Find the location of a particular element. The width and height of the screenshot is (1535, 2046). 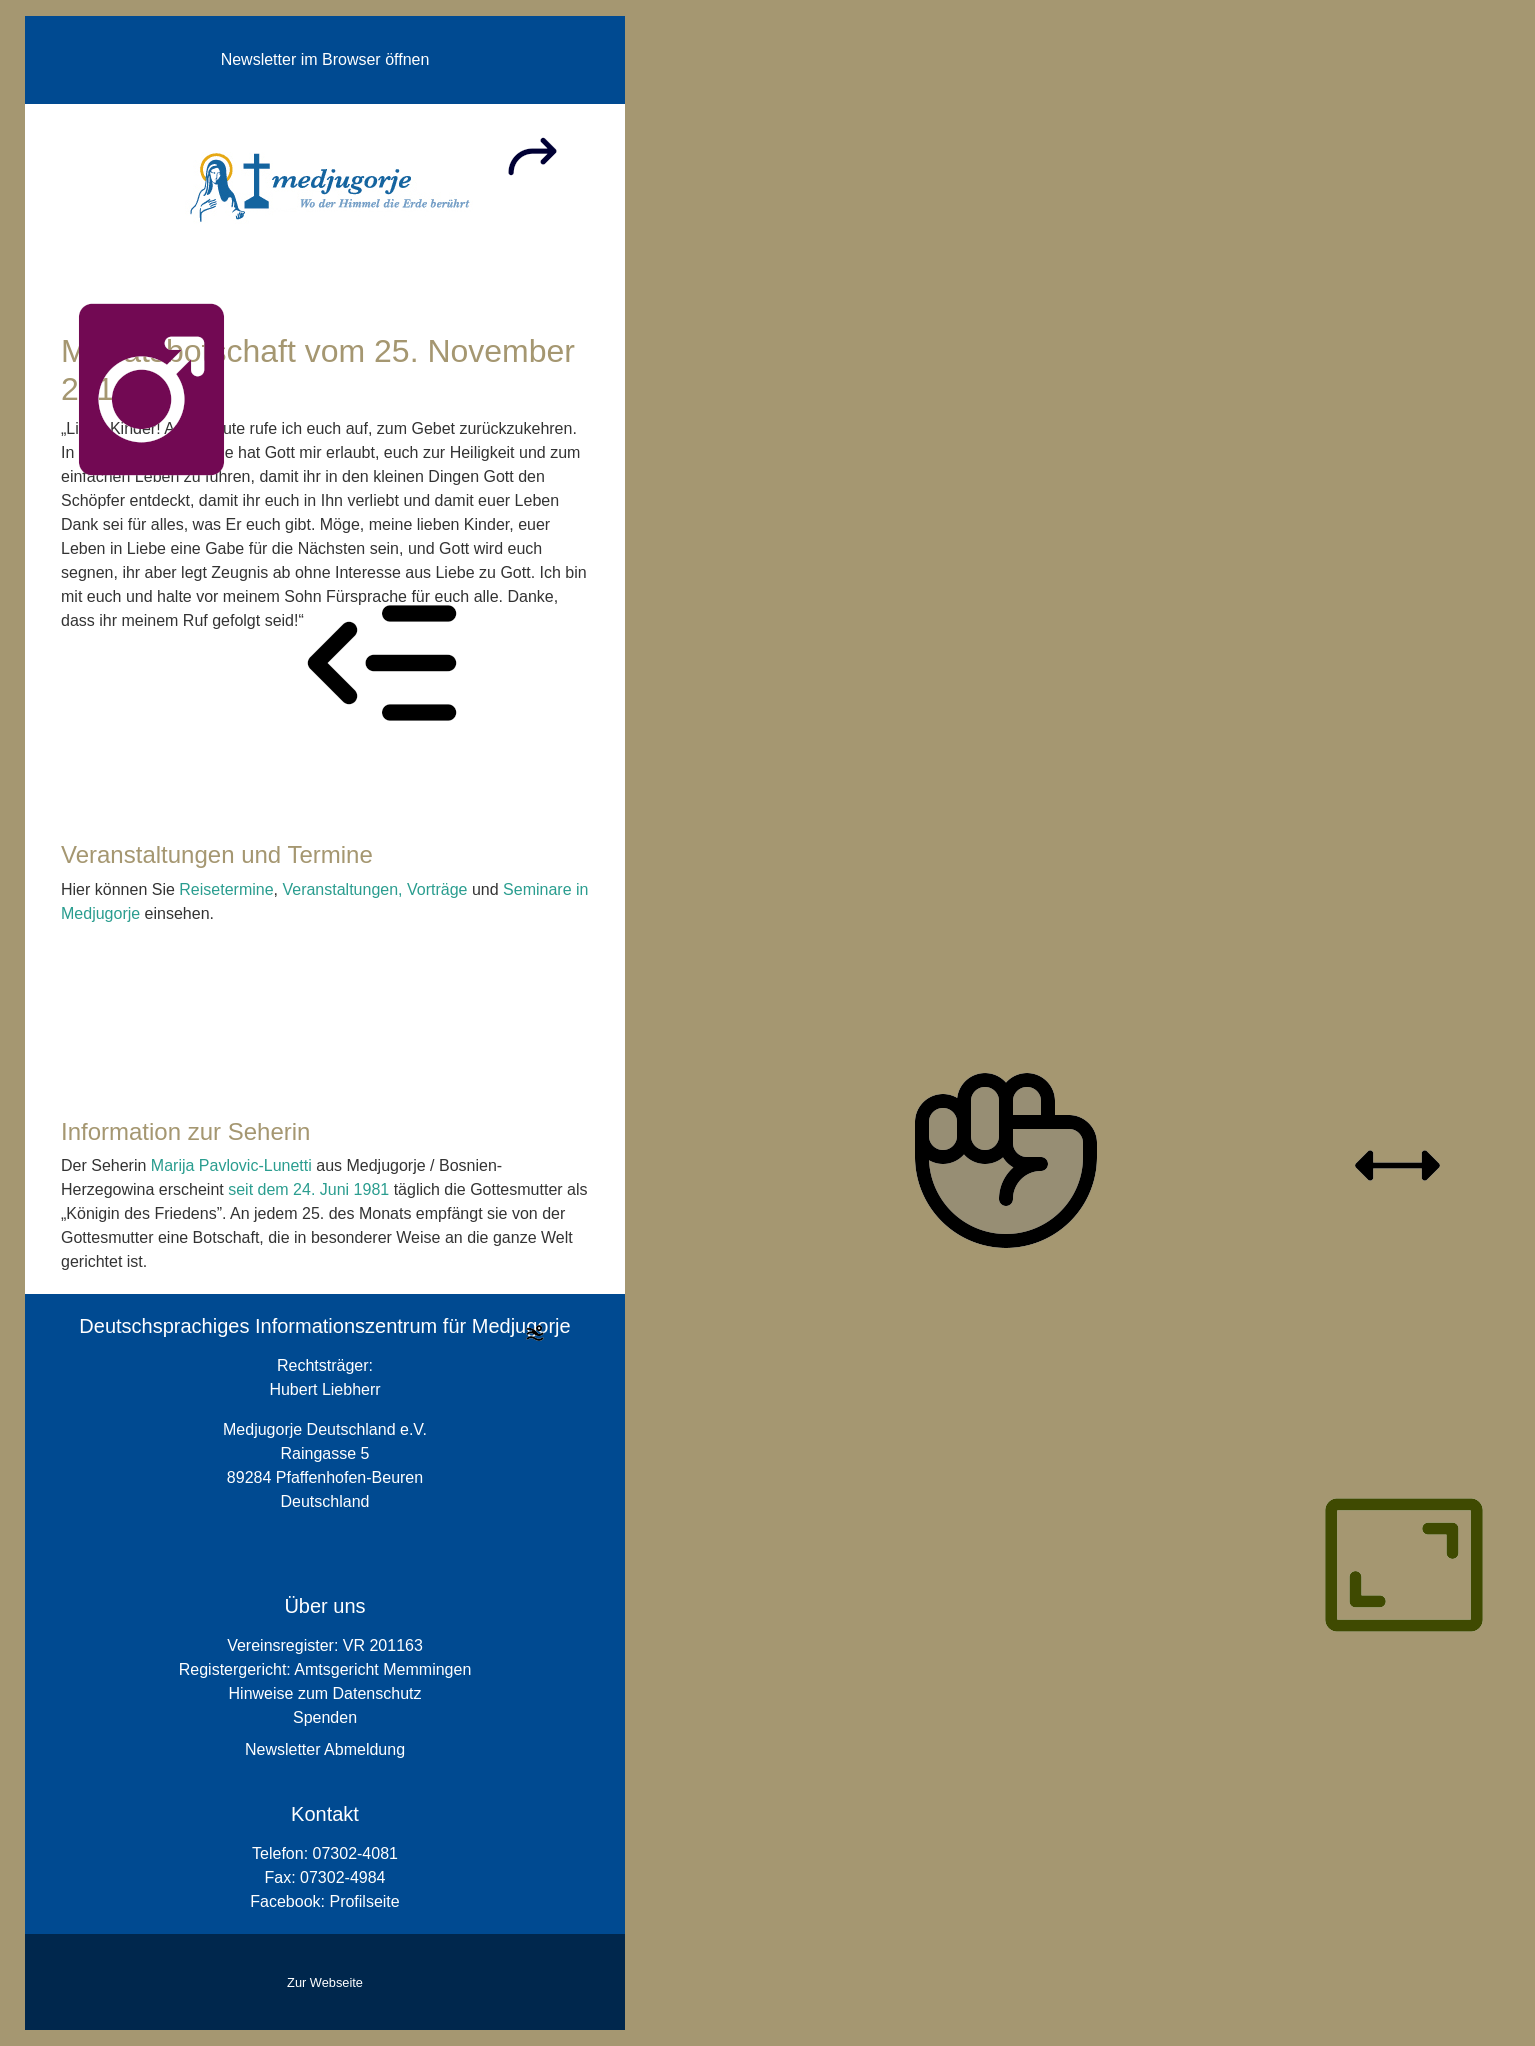

share or forward content is located at coordinates (532, 156).